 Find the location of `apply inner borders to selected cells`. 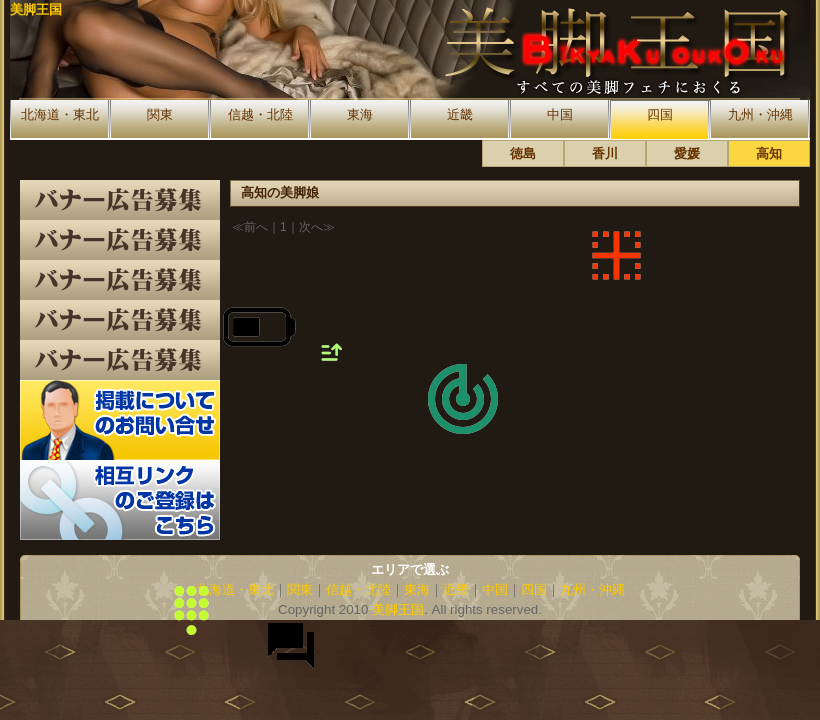

apply inner borders to selected cells is located at coordinates (616, 255).